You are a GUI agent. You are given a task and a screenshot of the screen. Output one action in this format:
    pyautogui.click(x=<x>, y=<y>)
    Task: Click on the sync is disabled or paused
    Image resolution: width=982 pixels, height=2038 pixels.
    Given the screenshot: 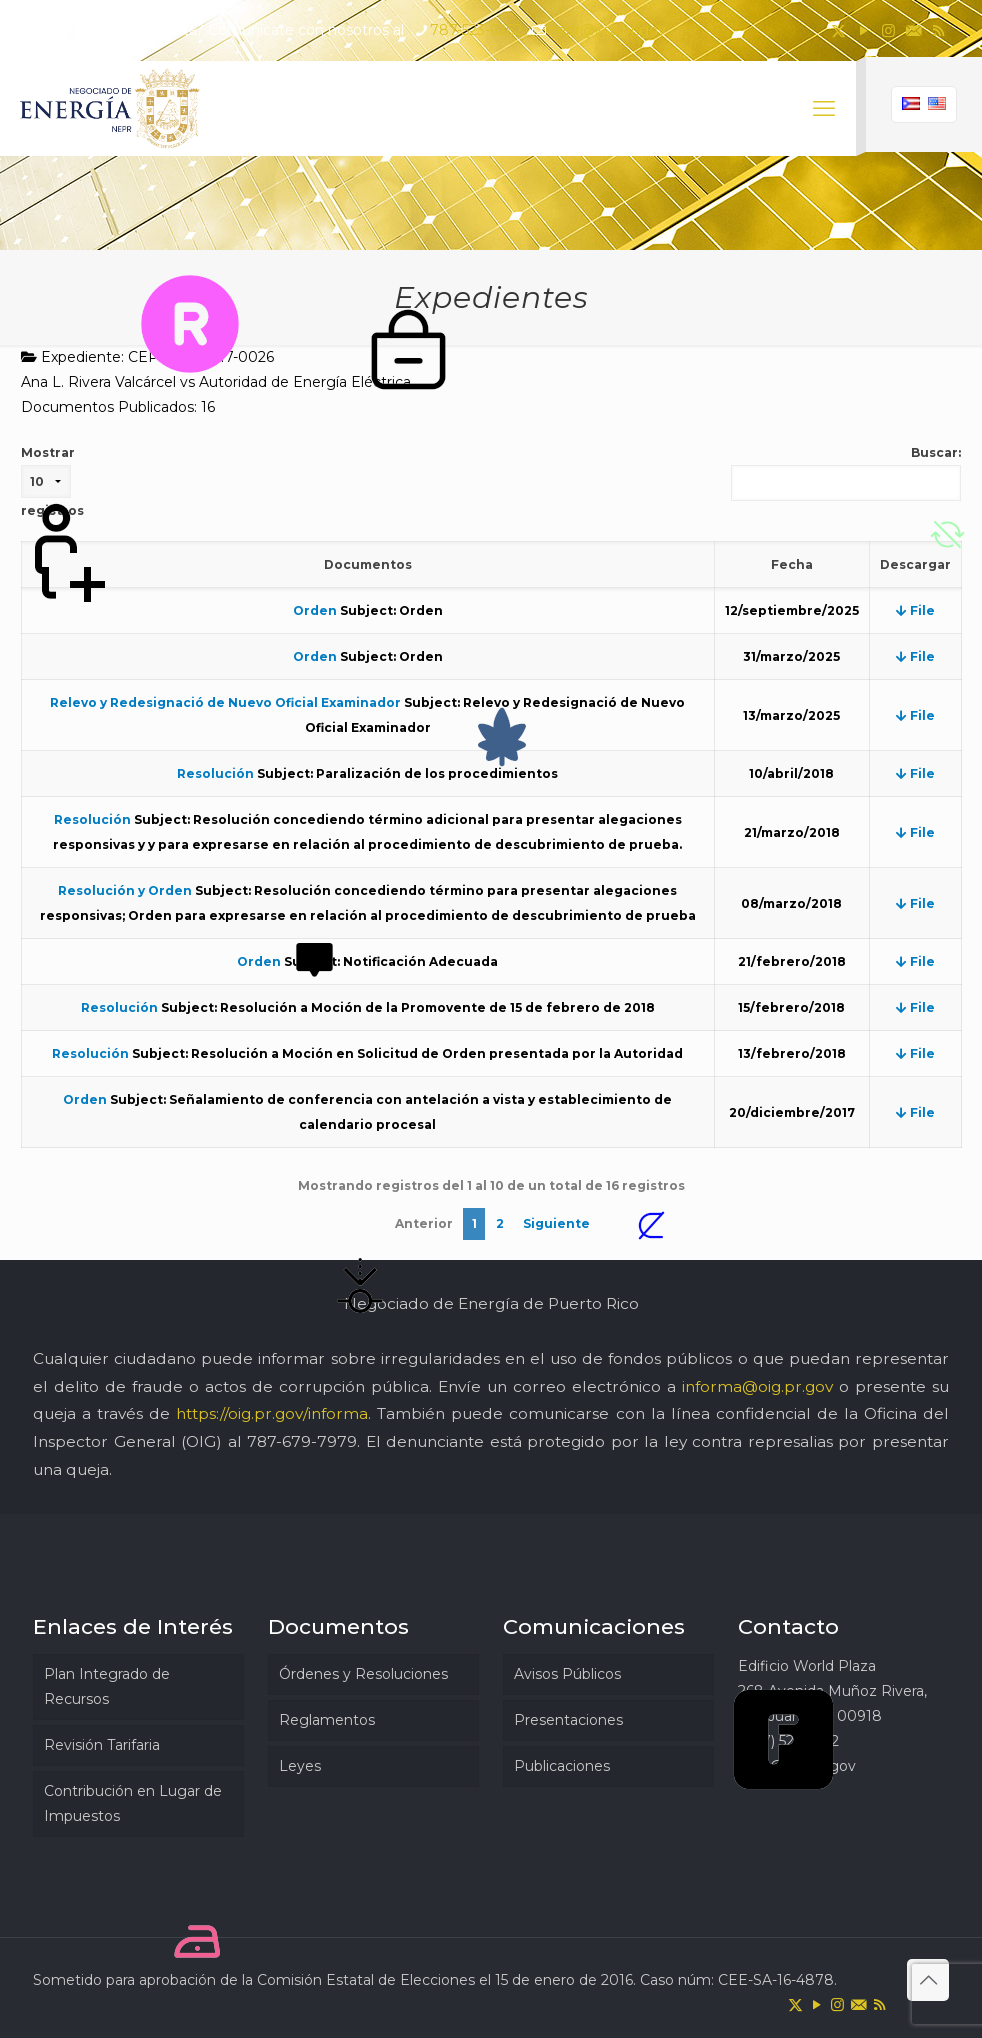 What is the action you would take?
    pyautogui.click(x=947, y=534)
    